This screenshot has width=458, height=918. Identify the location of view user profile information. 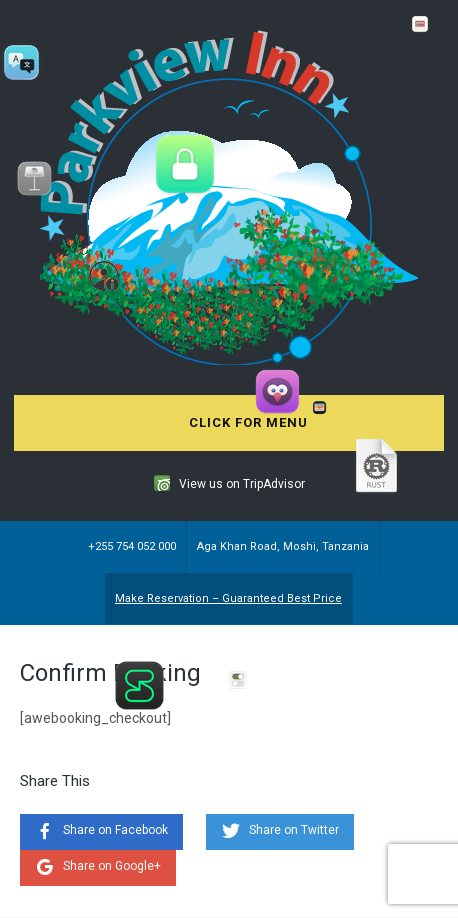
(104, 276).